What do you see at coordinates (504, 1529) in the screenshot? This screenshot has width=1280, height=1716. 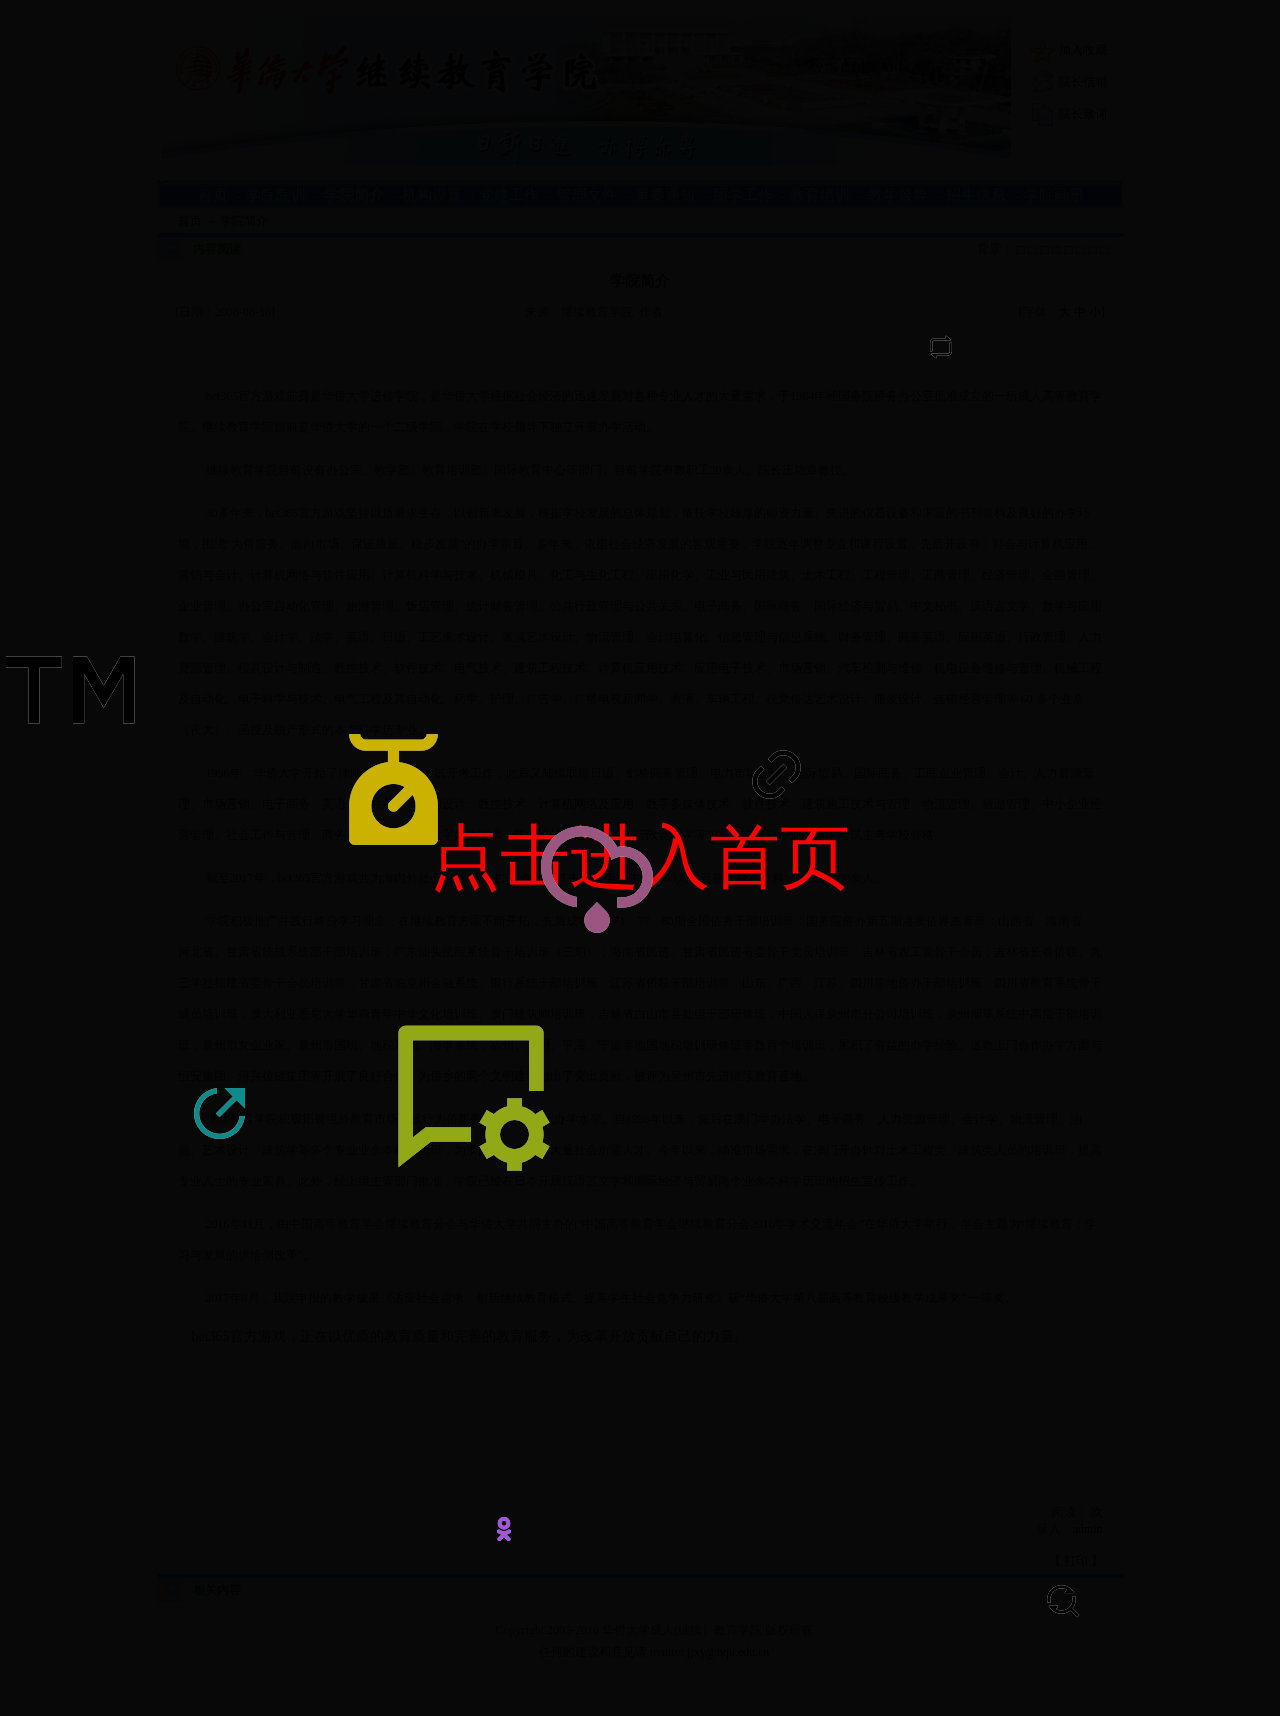 I see `open odnoklassniki social network` at bounding box center [504, 1529].